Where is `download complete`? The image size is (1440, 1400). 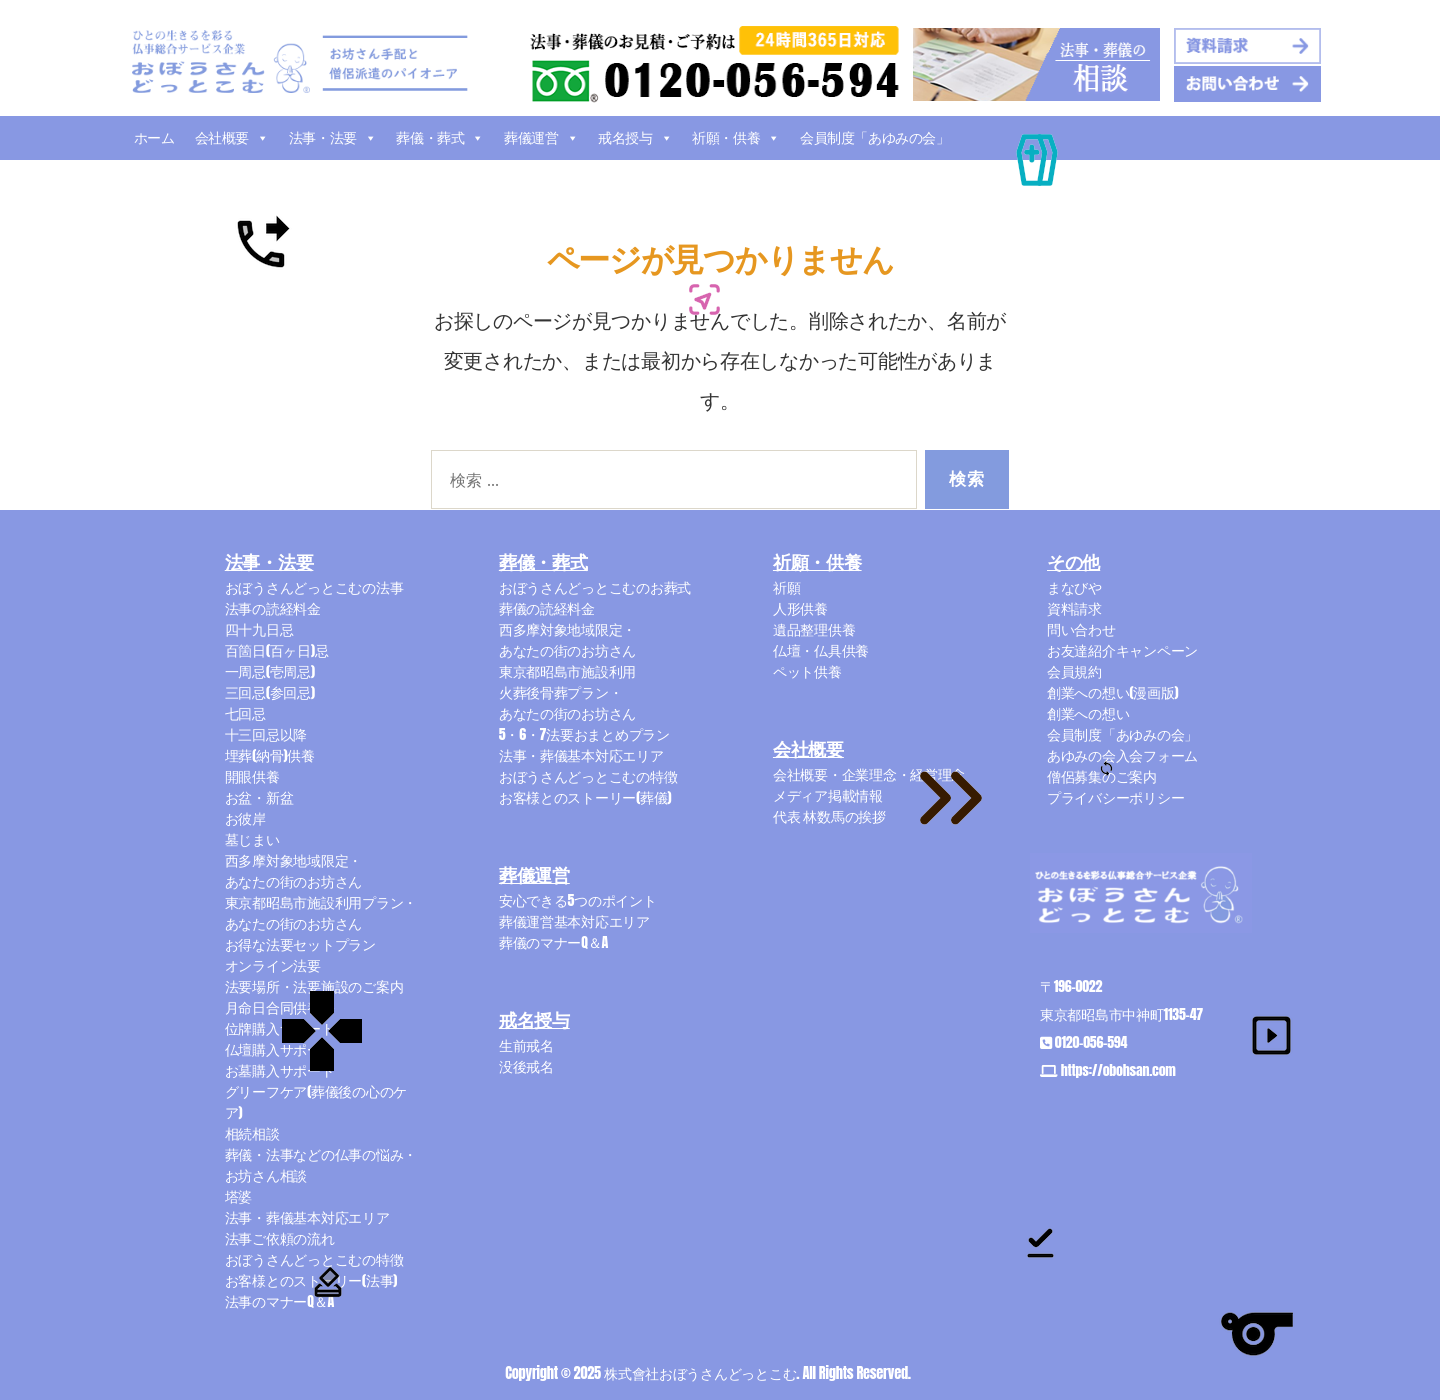 download complete is located at coordinates (1040, 1242).